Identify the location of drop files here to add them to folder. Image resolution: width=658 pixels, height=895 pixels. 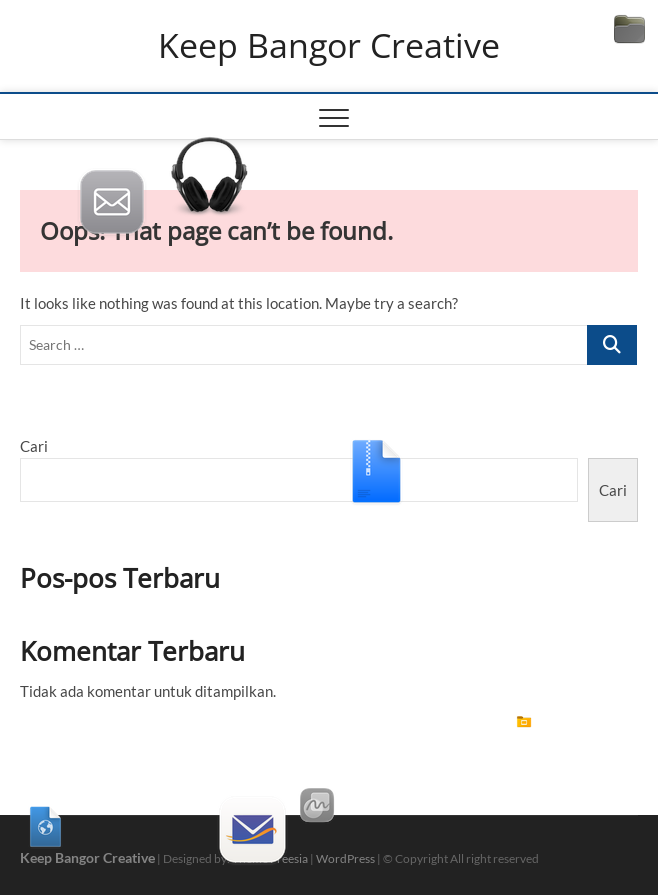
(629, 28).